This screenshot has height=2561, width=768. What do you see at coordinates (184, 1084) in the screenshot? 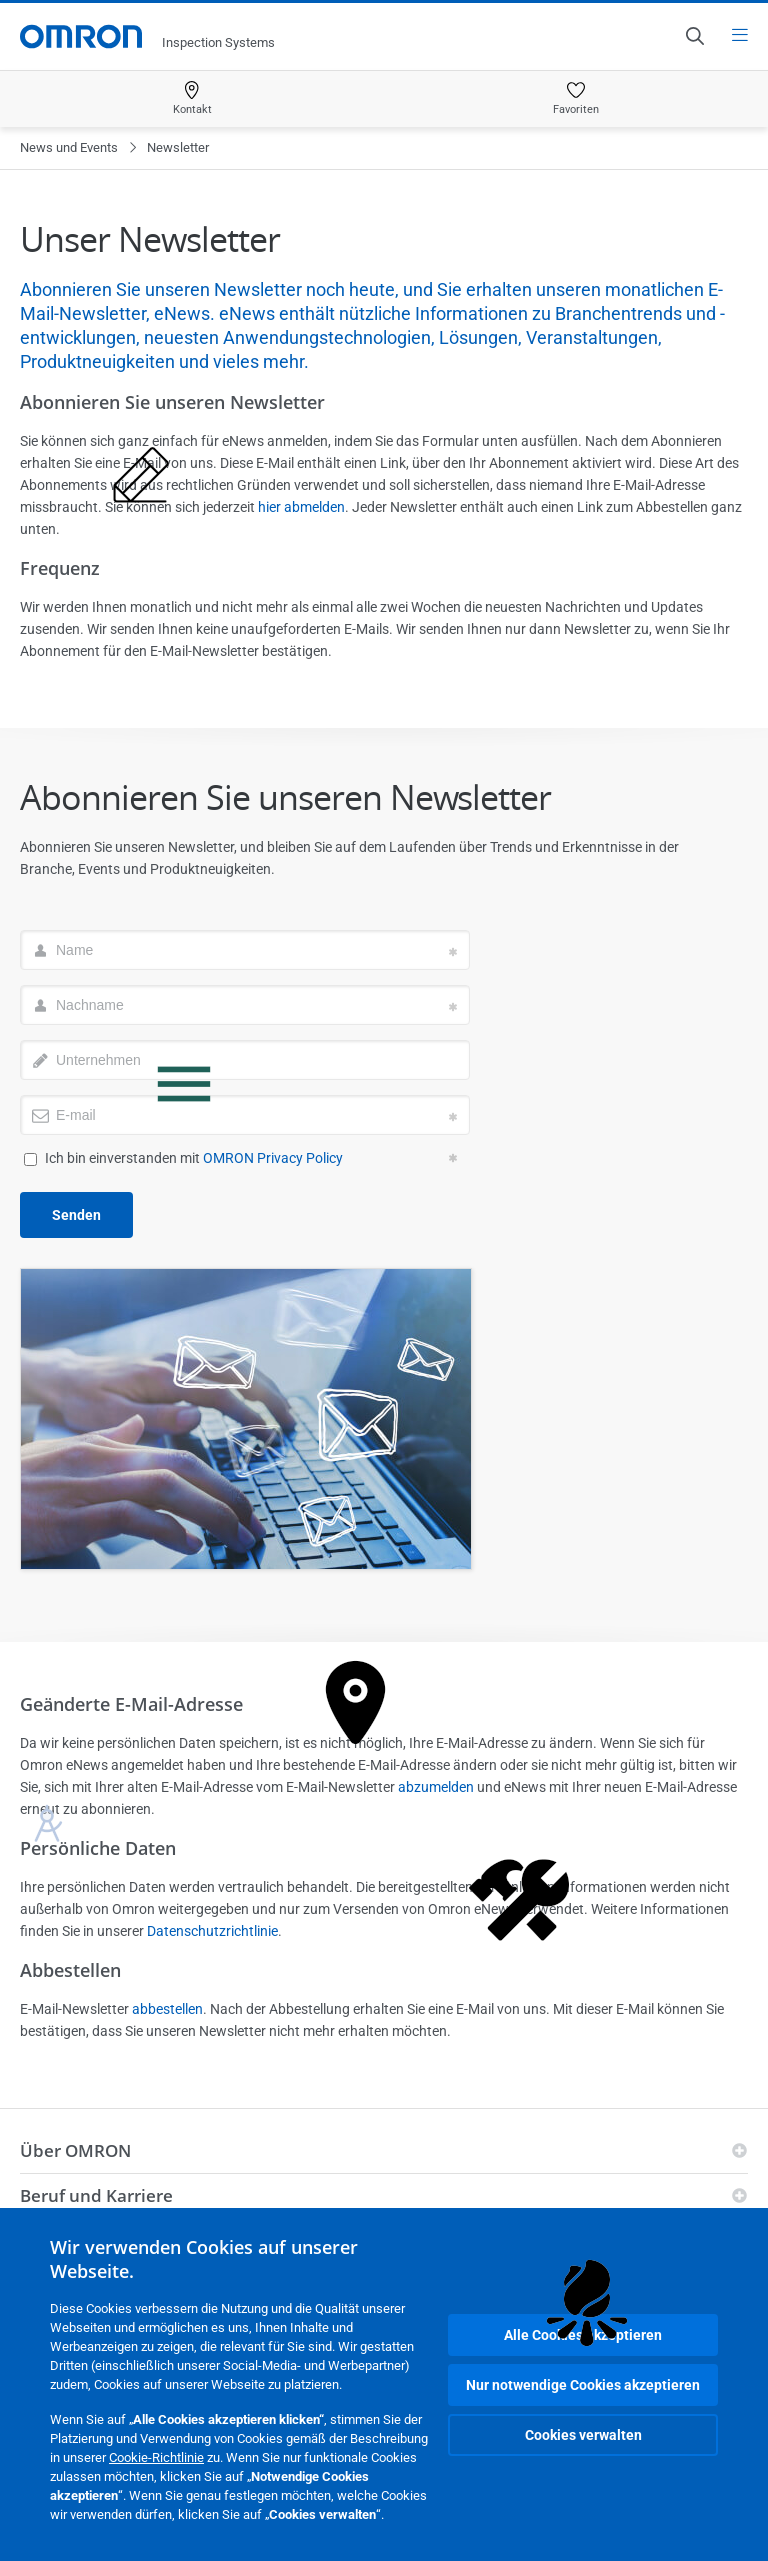
I see `open navigation menu` at bounding box center [184, 1084].